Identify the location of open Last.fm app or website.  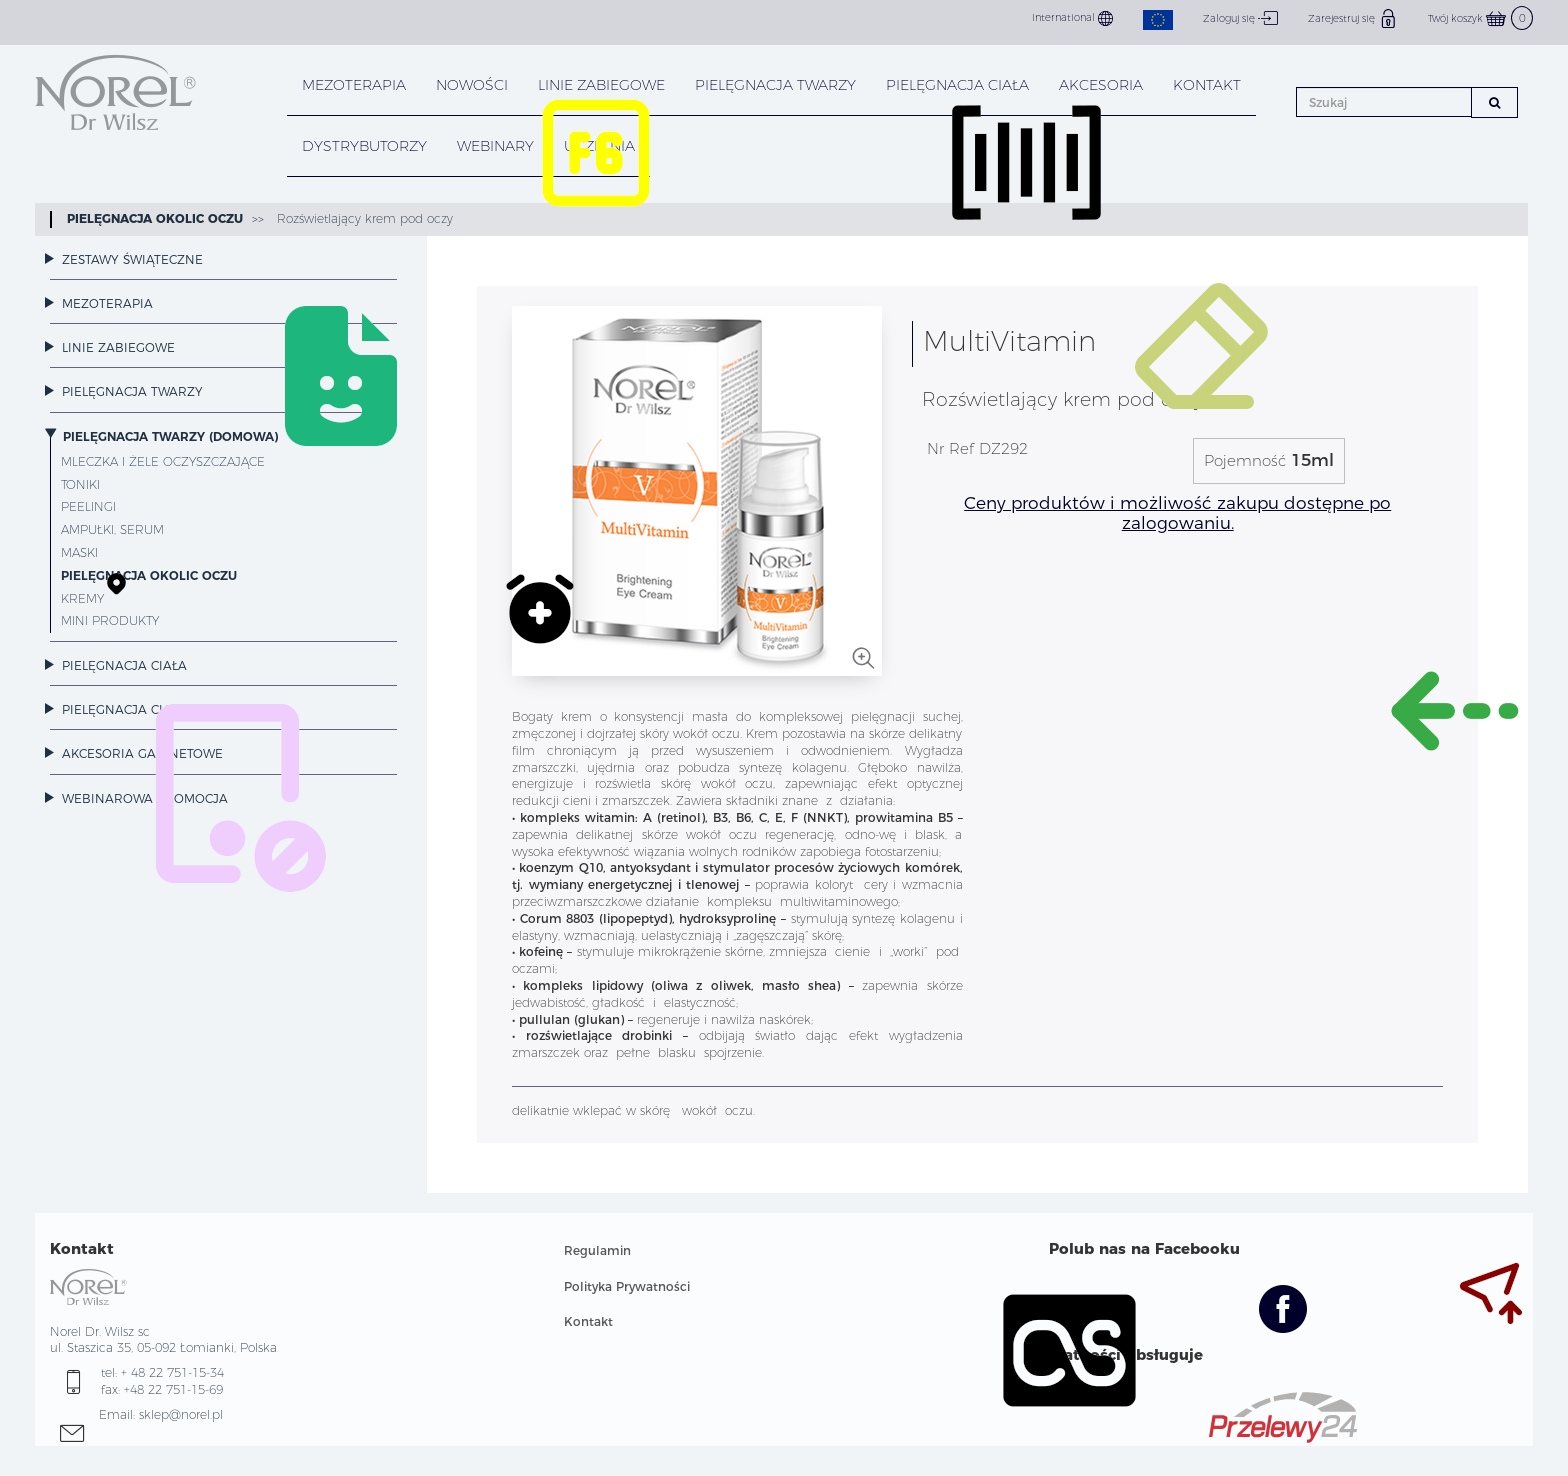
(1069, 1350).